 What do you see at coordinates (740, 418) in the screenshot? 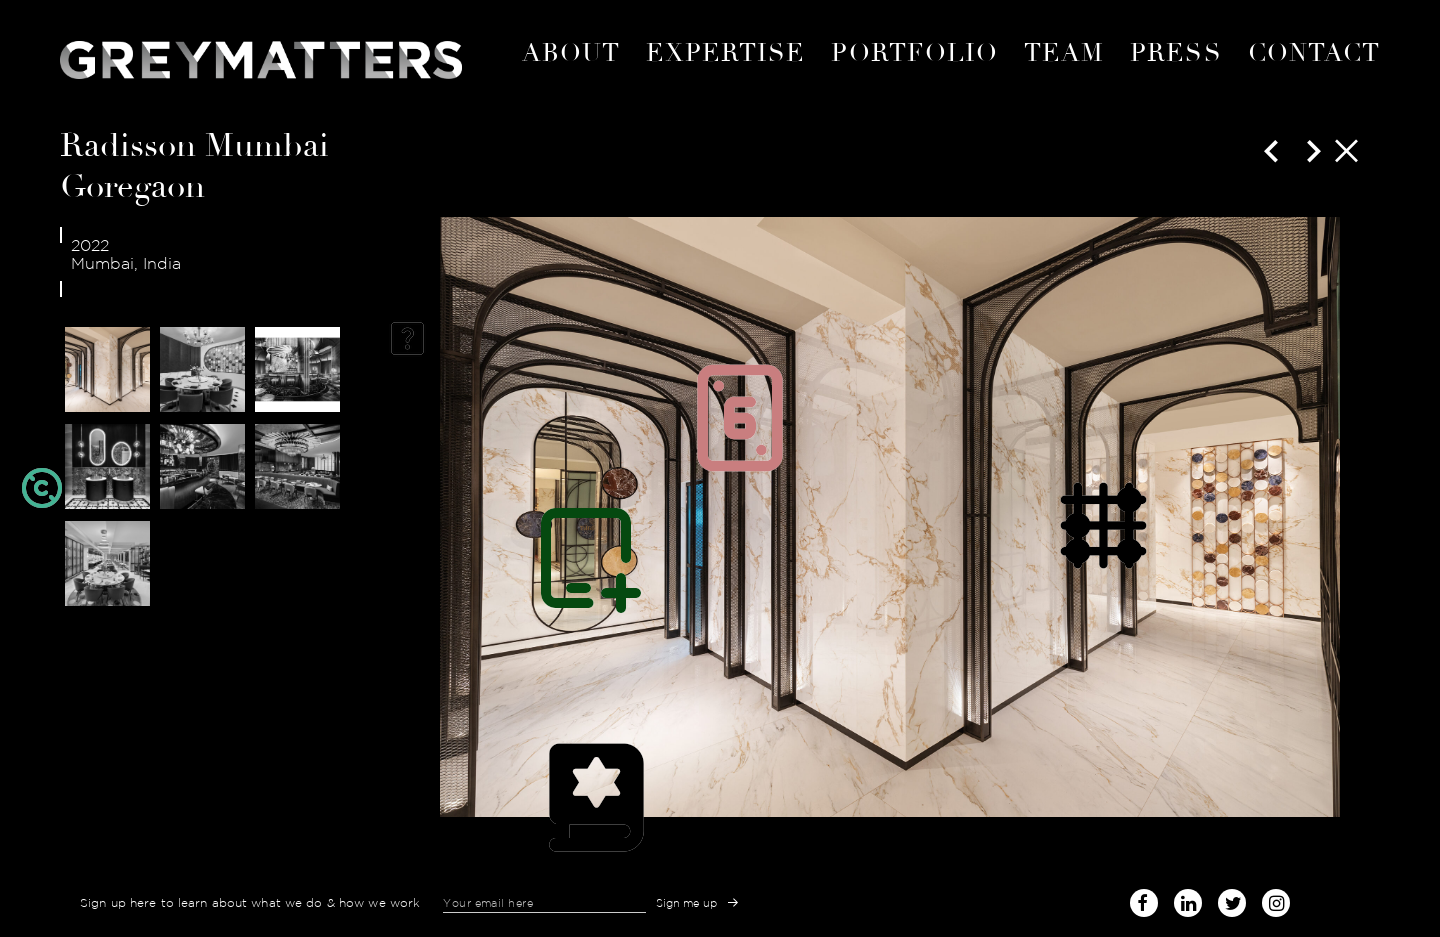
I see `playing card with value six` at bounding box center [740, 418].